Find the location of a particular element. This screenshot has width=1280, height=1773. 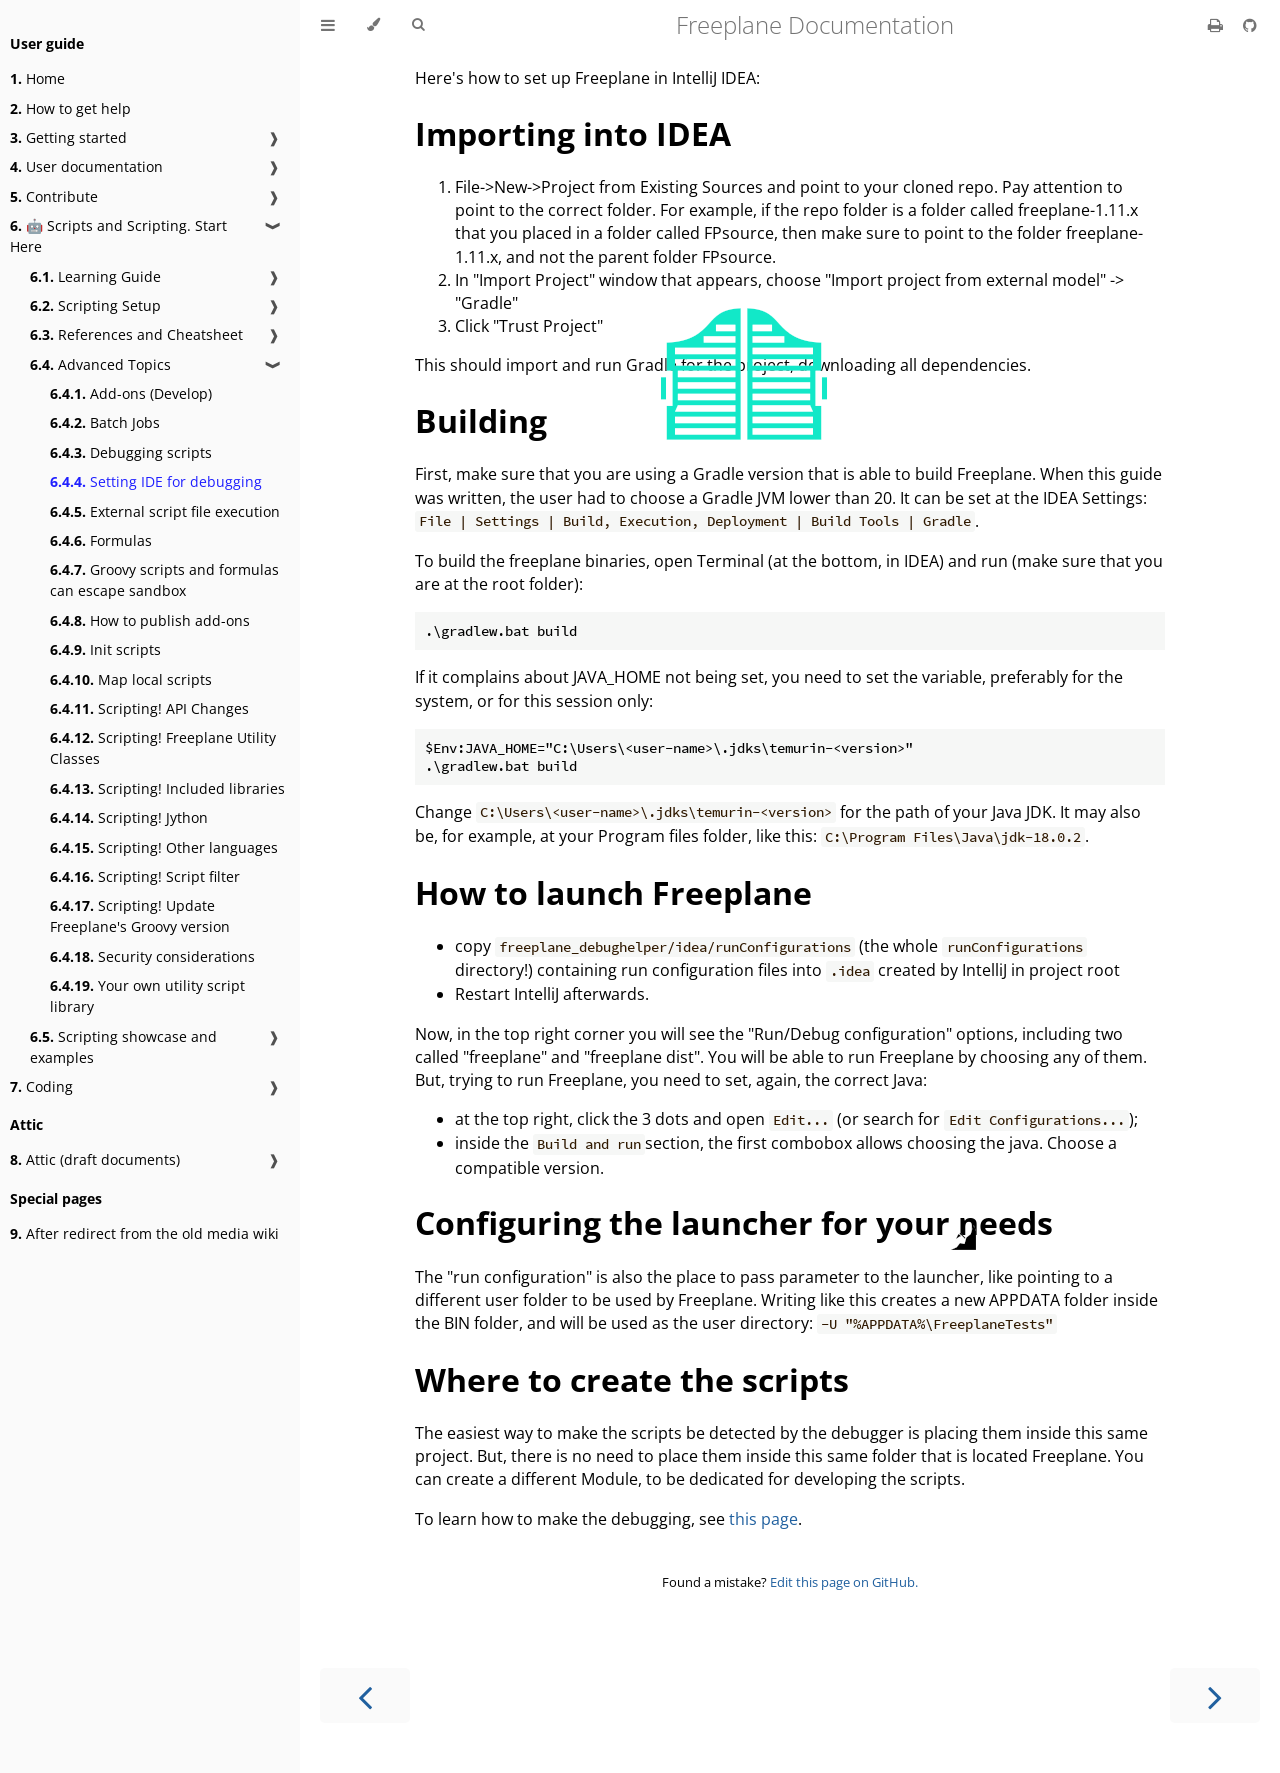

indicates progress toward a goal or milestone is located at coordinates (963, 1237).